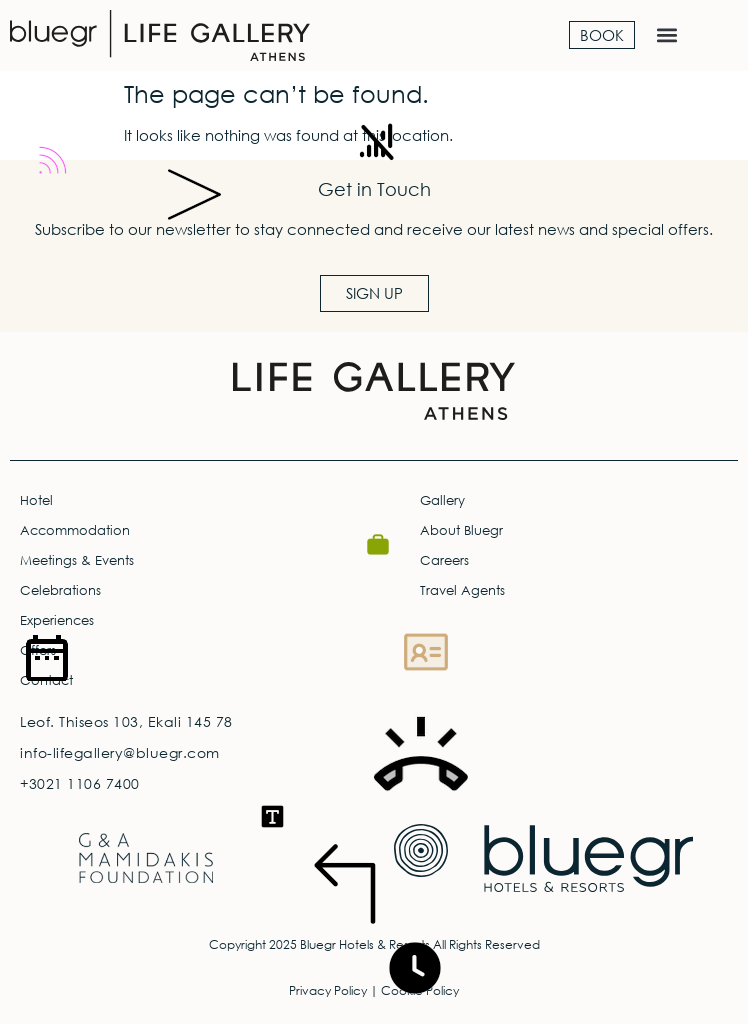  I want to click on view your profile or identification details, so click(426, 652).